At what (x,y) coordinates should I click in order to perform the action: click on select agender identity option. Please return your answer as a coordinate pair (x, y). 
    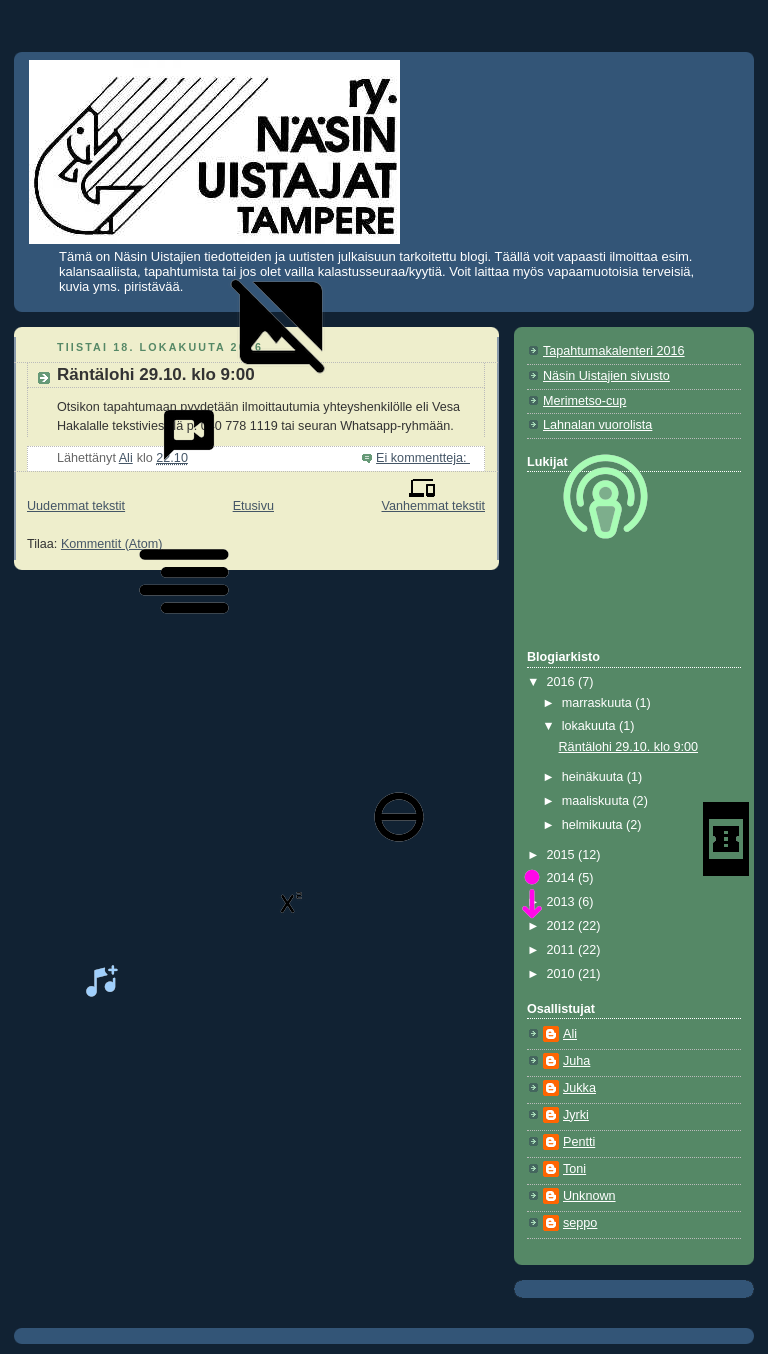
    Looking at the image, I should click on (399, 817).